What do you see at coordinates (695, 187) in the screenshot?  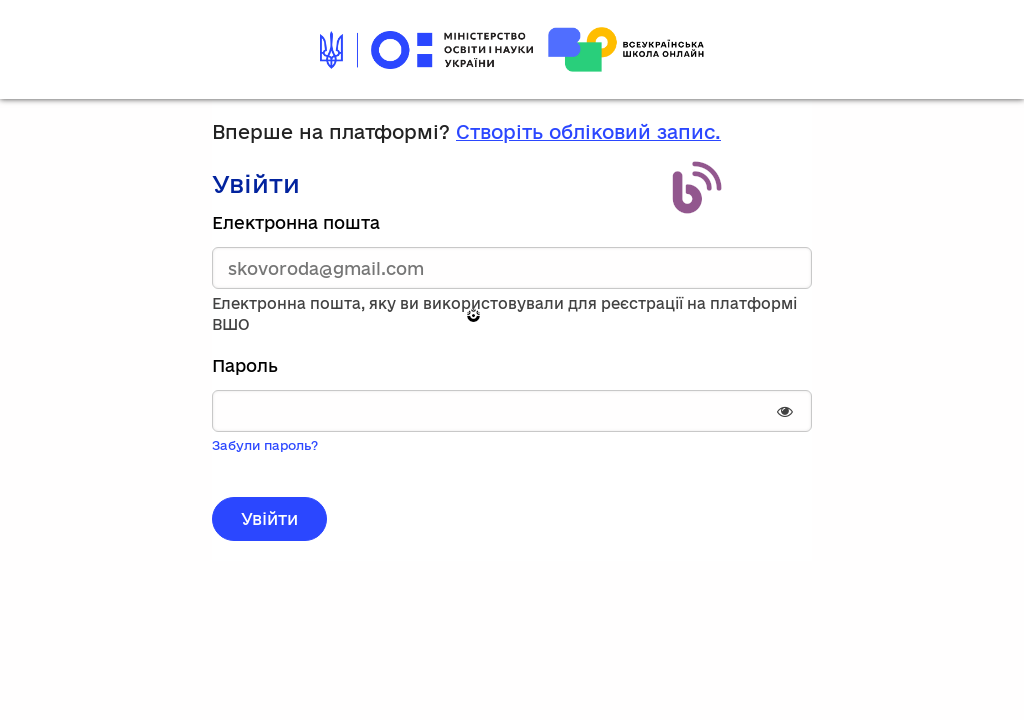 I see `access blog or publishing platform` at bounding box center [695, 187].